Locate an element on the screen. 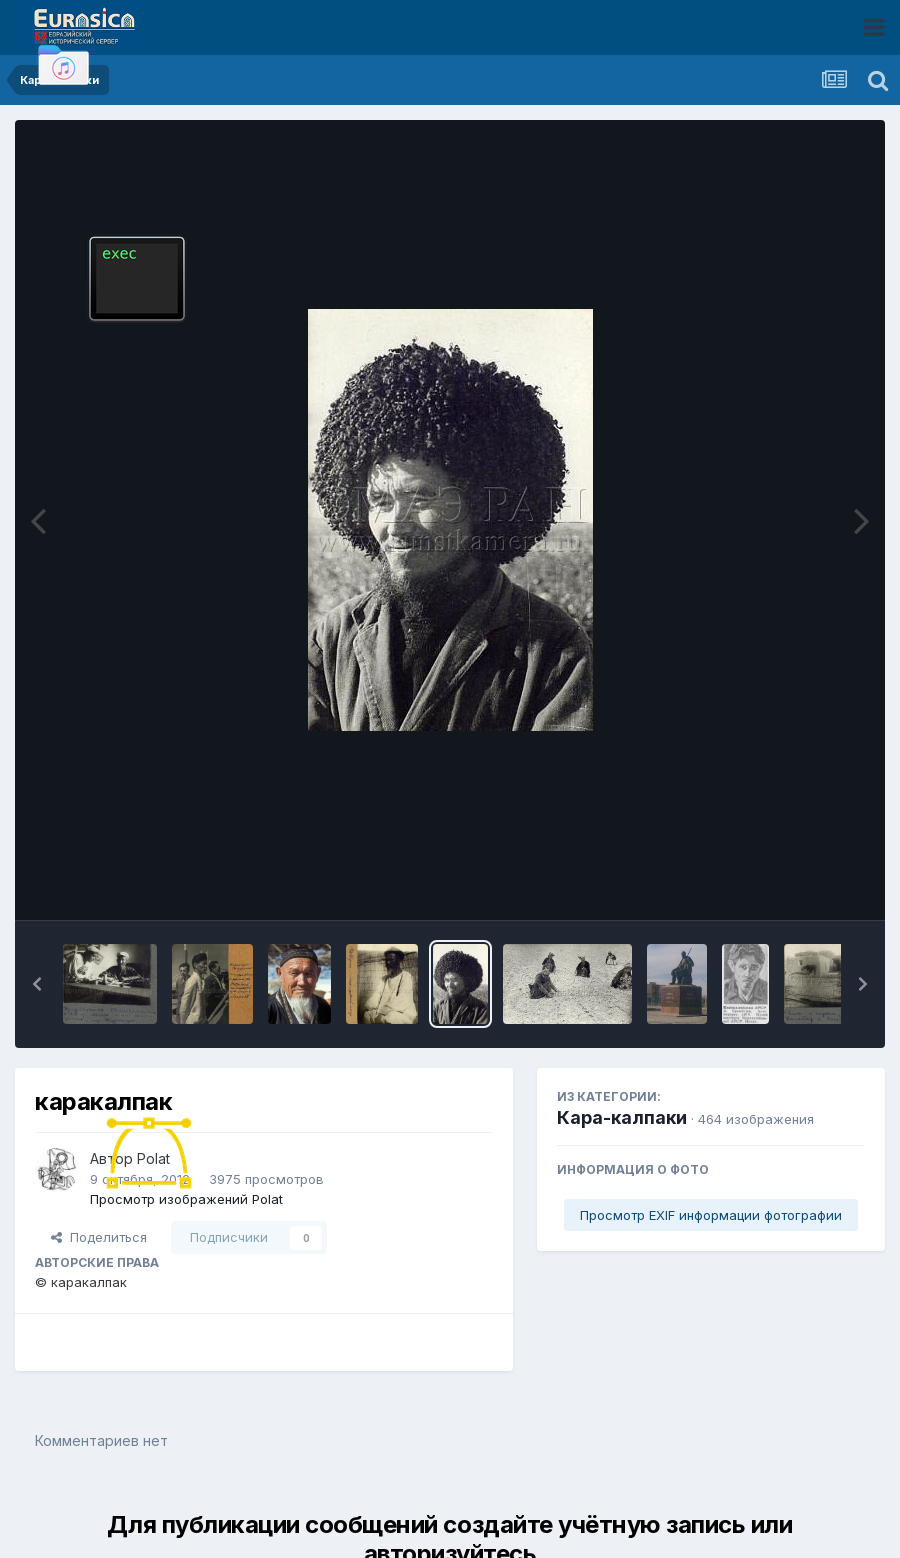 Image resolution: width=900 pixels, height=1558 pixels. access shape library in iMovie is located at coordinates (149, 1153).